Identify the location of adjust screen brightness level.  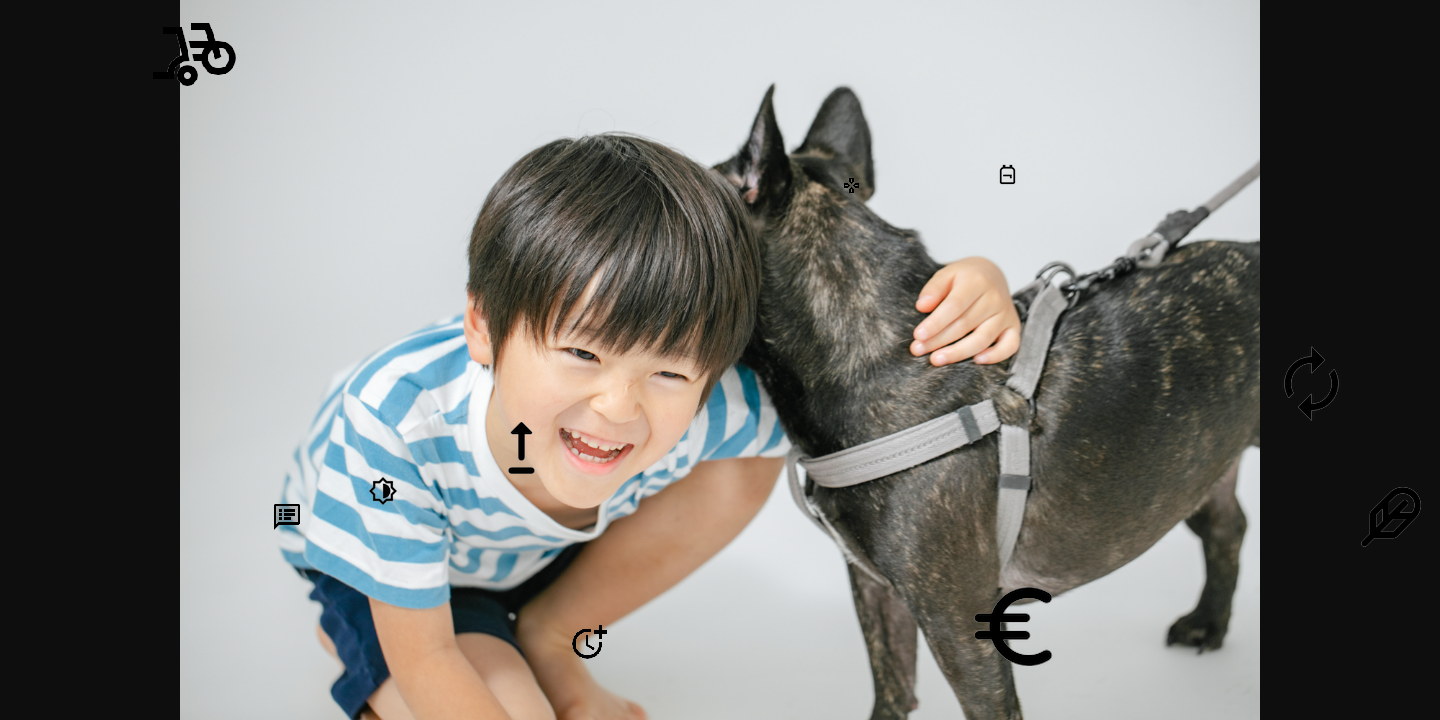
(383, 491).